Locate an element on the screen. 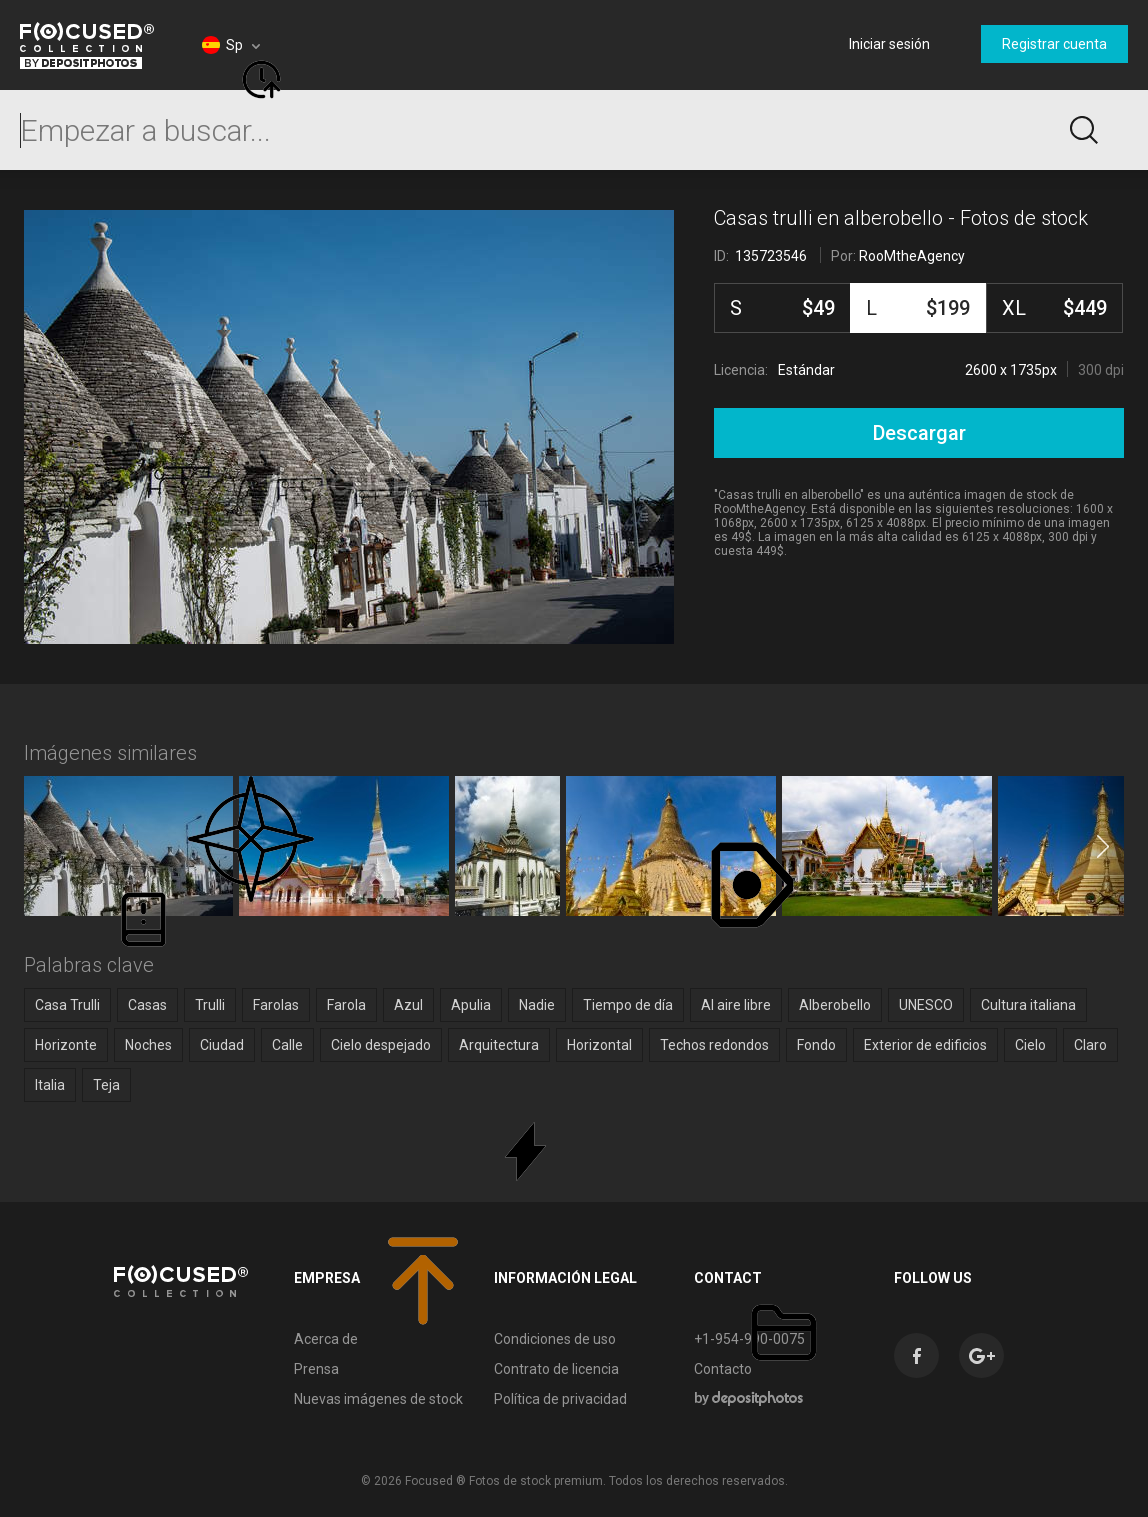  upload or sync time data is located at coordinates (261, 79).